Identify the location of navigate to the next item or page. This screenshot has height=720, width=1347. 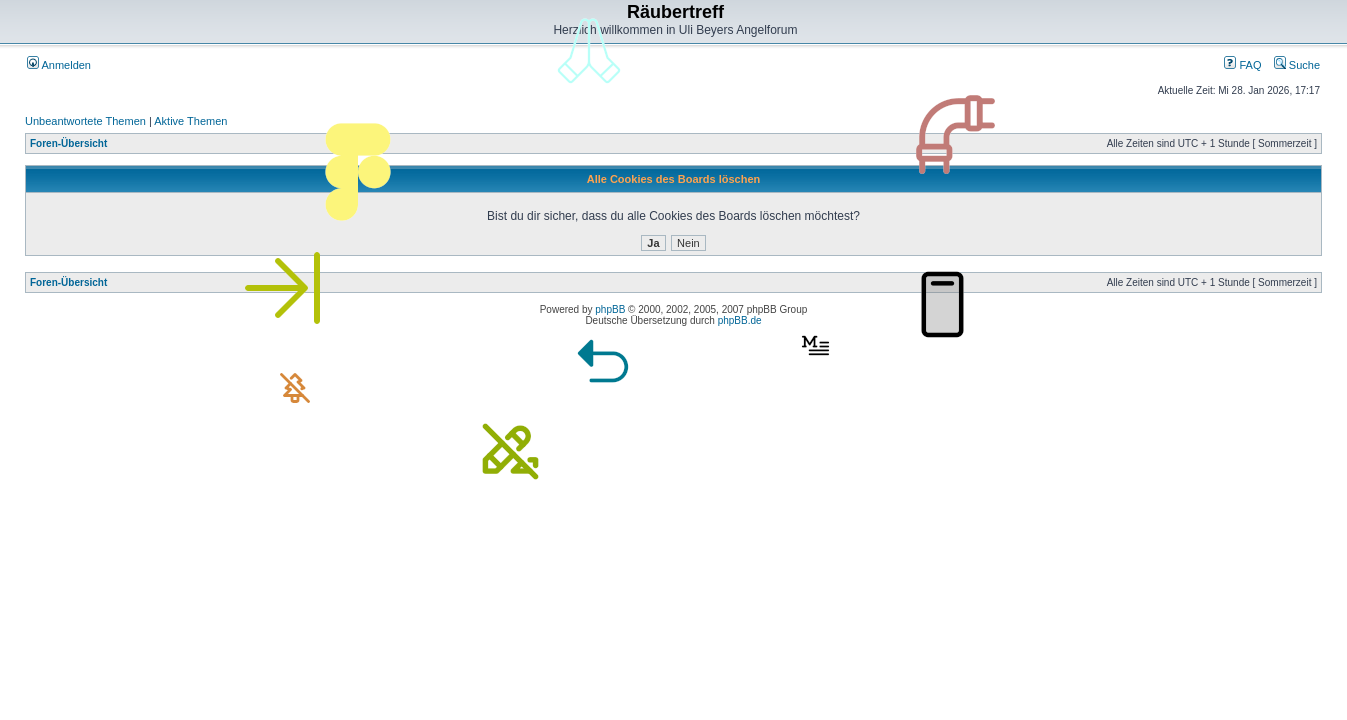
(284, 288).